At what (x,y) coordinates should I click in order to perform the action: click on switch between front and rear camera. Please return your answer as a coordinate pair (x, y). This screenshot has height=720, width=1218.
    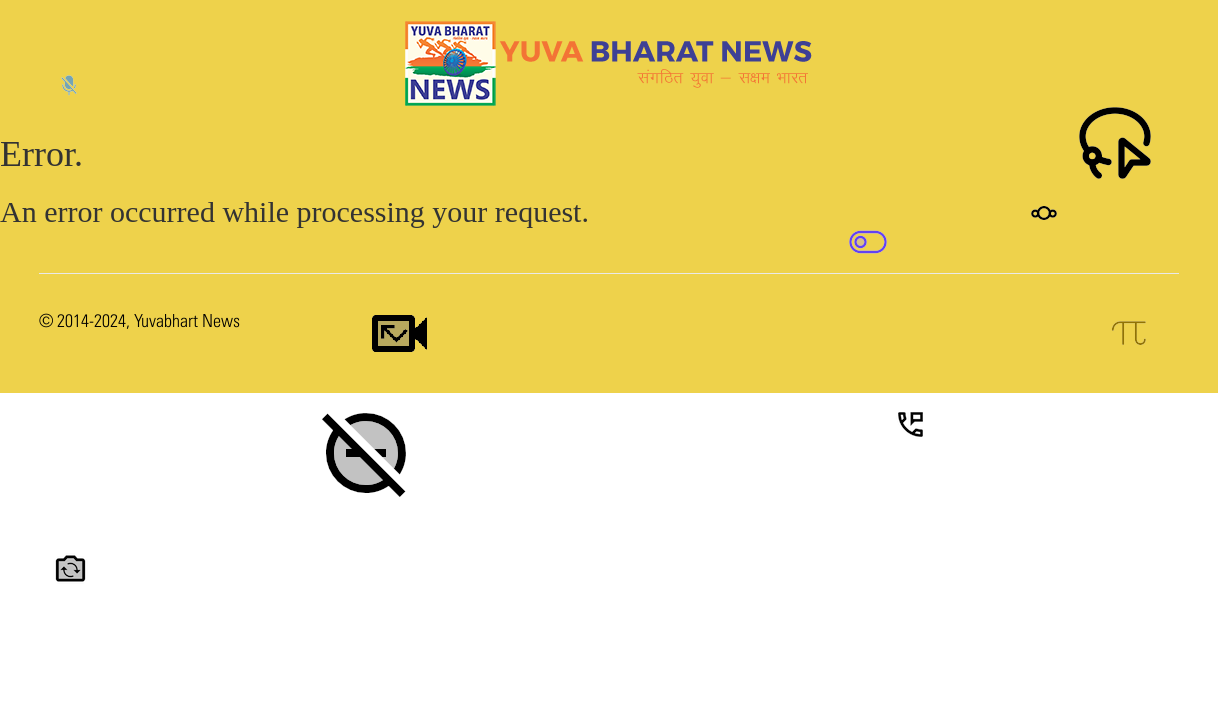
    Looking at the image, I should click on (70, 568).